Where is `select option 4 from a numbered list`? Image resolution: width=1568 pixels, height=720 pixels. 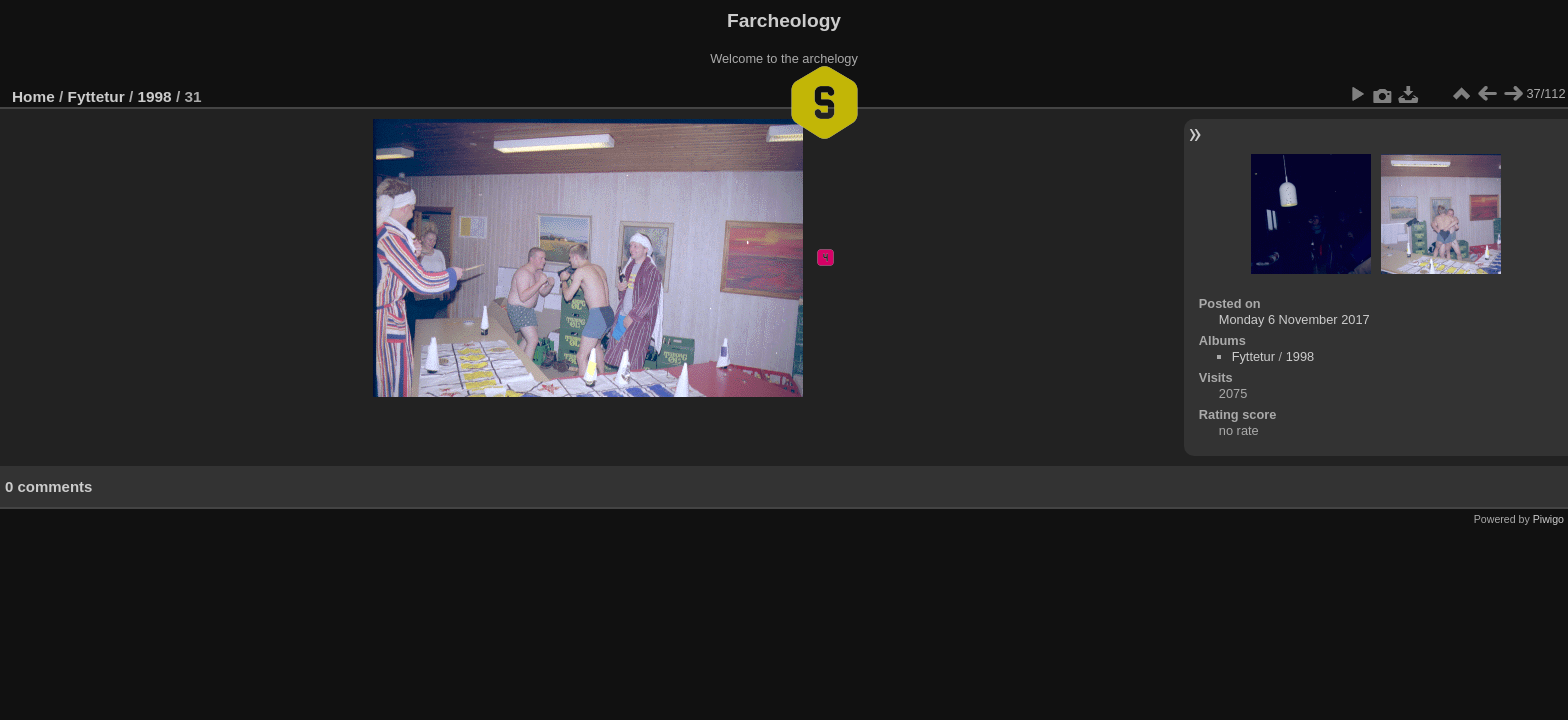 select option 4 from a numbered list is located at coordinates (825, 257).